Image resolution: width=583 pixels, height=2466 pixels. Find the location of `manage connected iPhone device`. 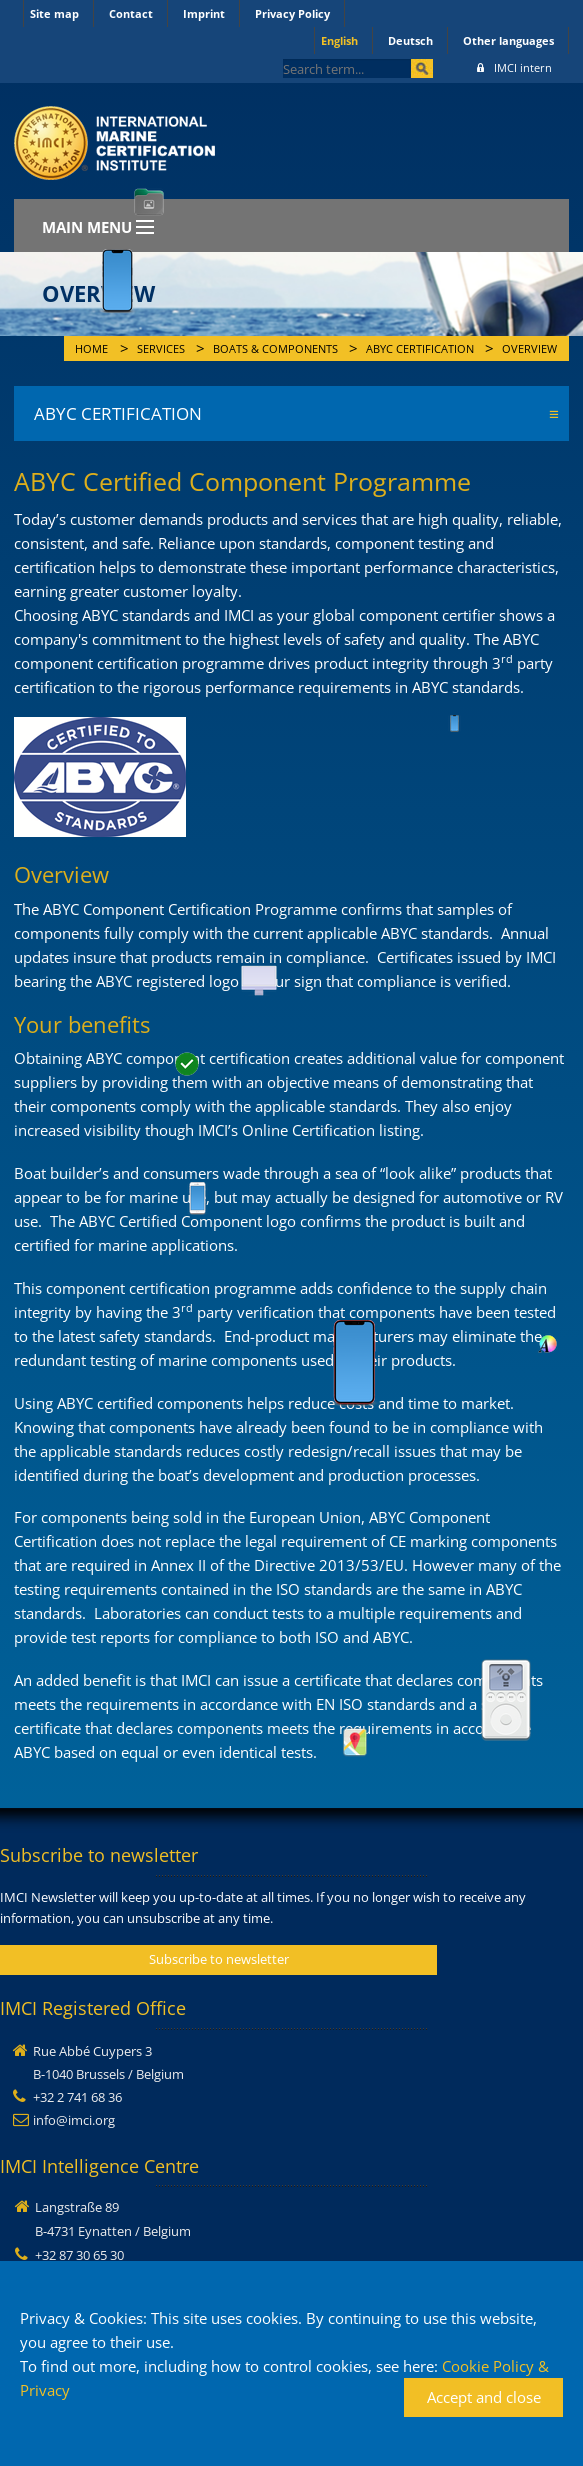

manage connected iPhone device is located at coordinates (197, 1198).